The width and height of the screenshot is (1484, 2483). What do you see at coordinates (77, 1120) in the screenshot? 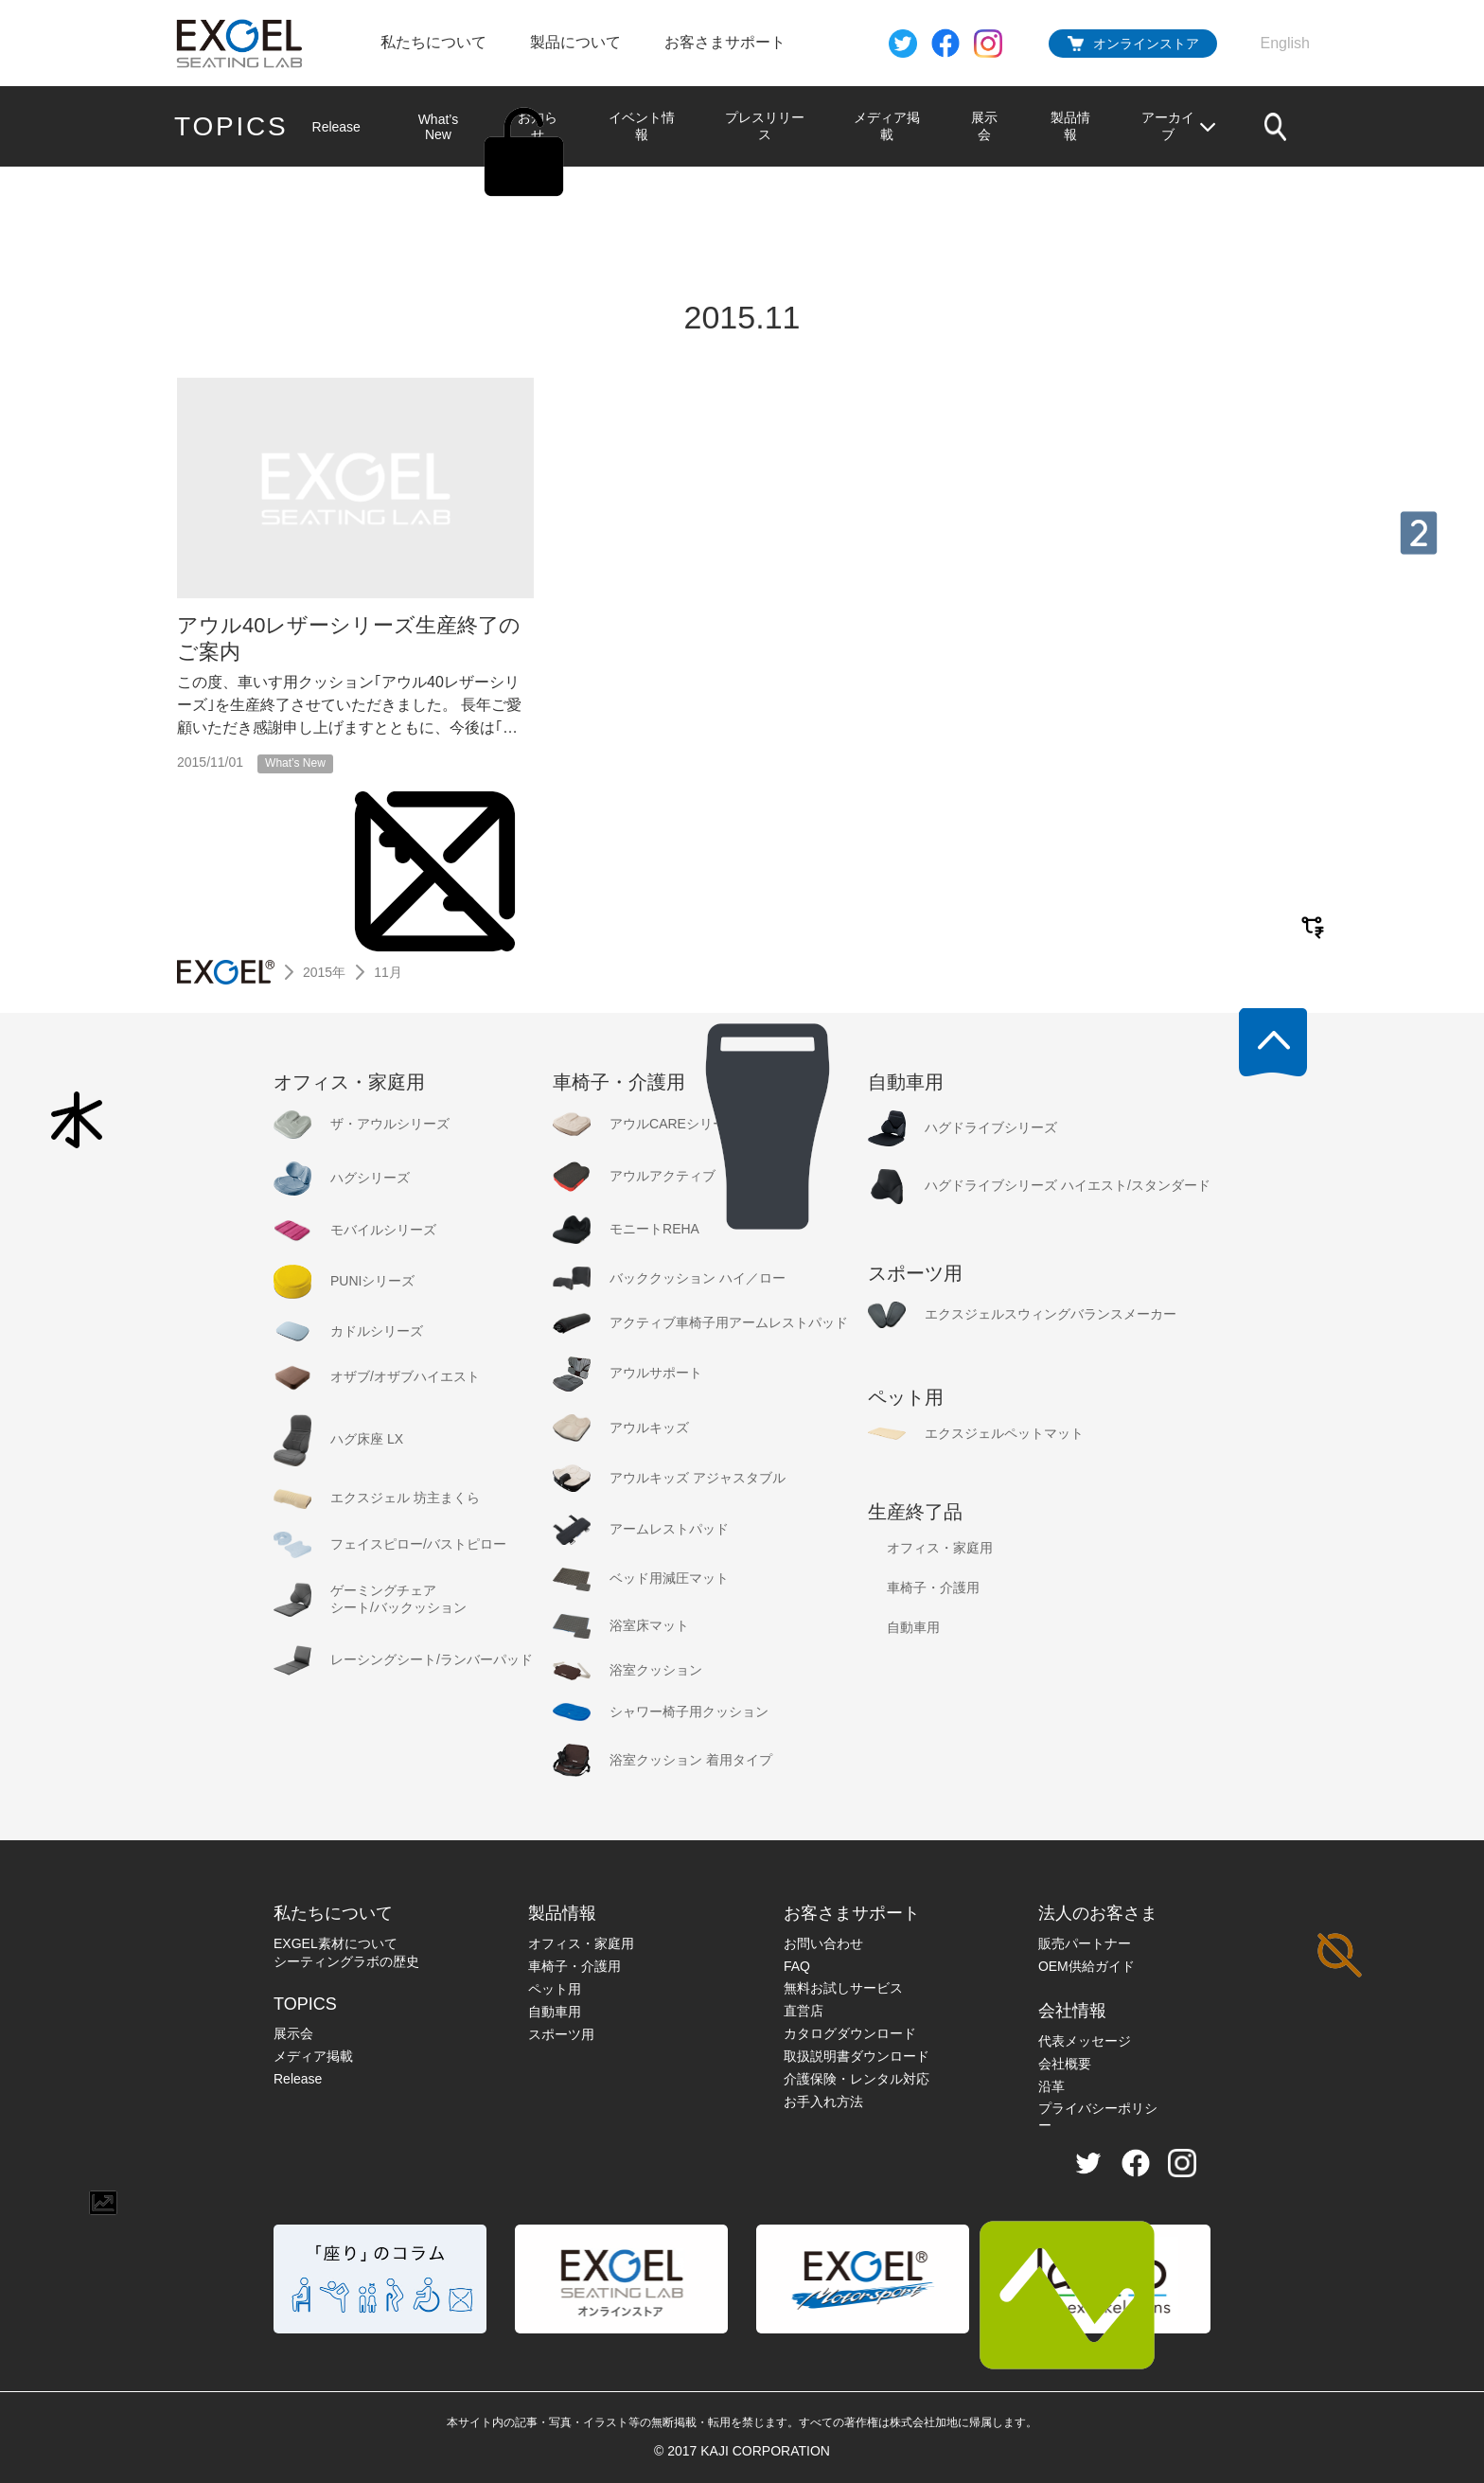
I see `access confucianism or chinese philosophy content` at bounding box center [77, 1120].